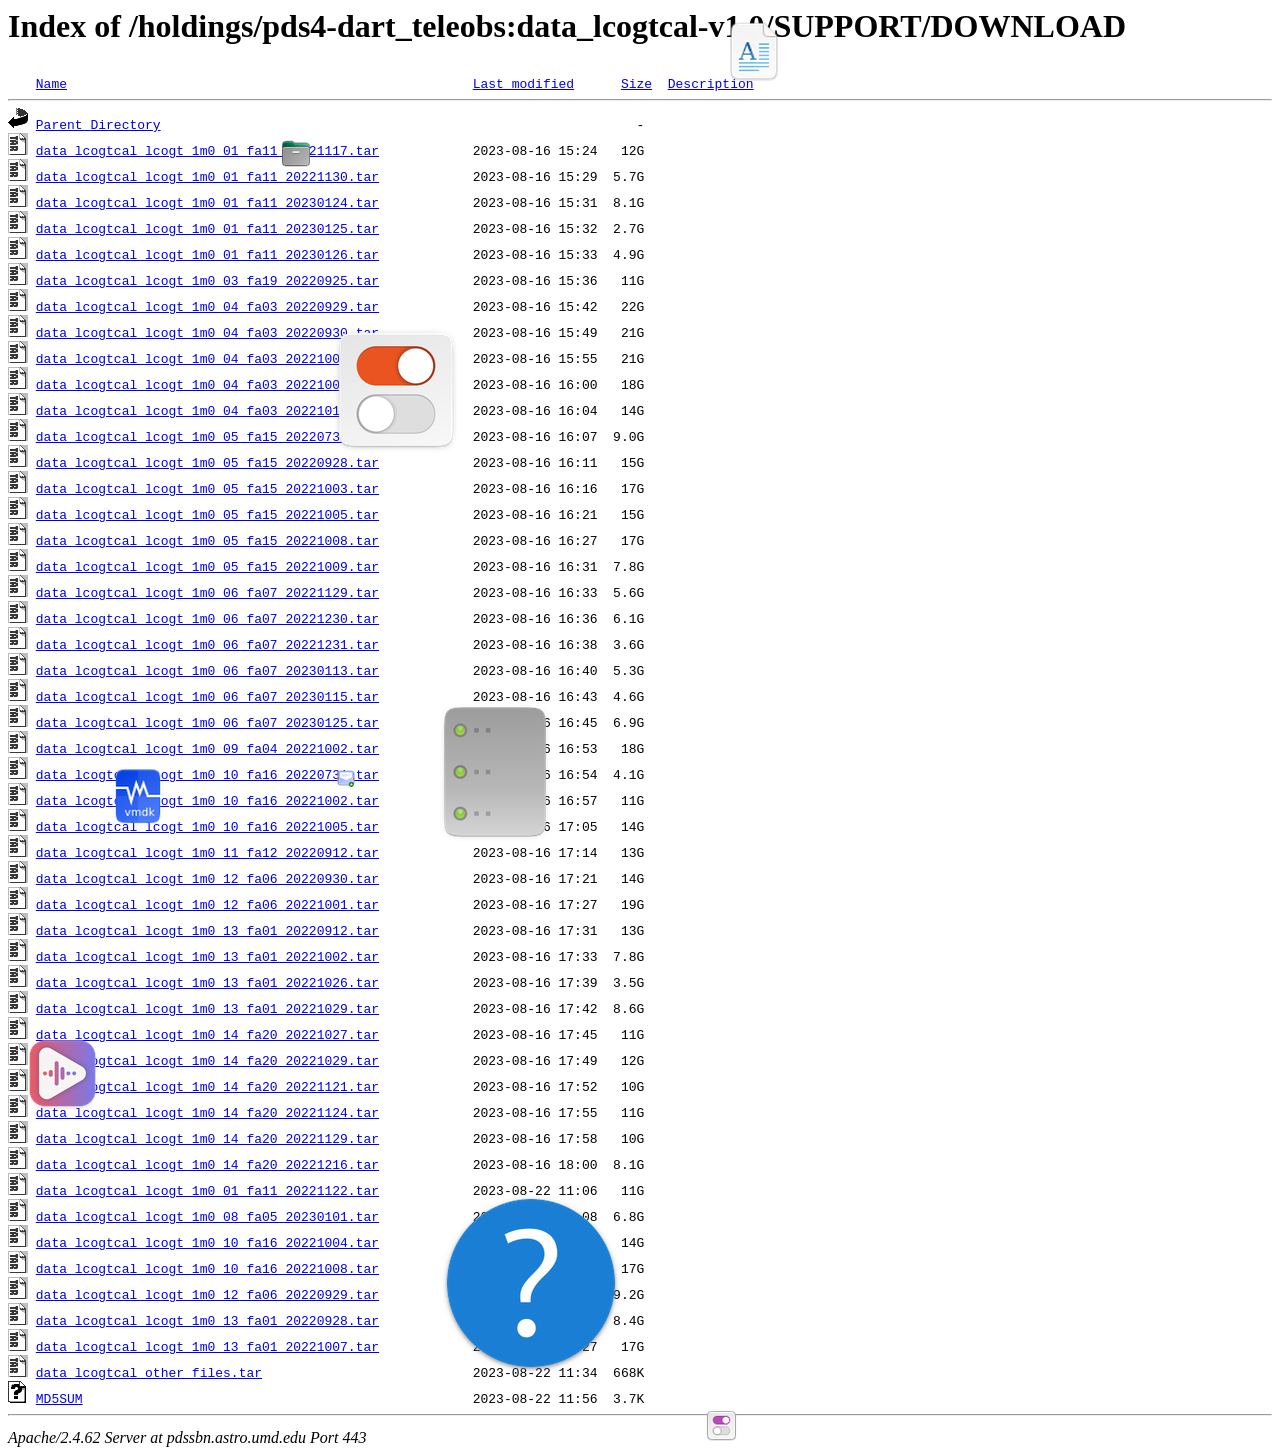  Describe the element at coordinates (495, 772) in the screenshot. I see `access network server settings` at that location.